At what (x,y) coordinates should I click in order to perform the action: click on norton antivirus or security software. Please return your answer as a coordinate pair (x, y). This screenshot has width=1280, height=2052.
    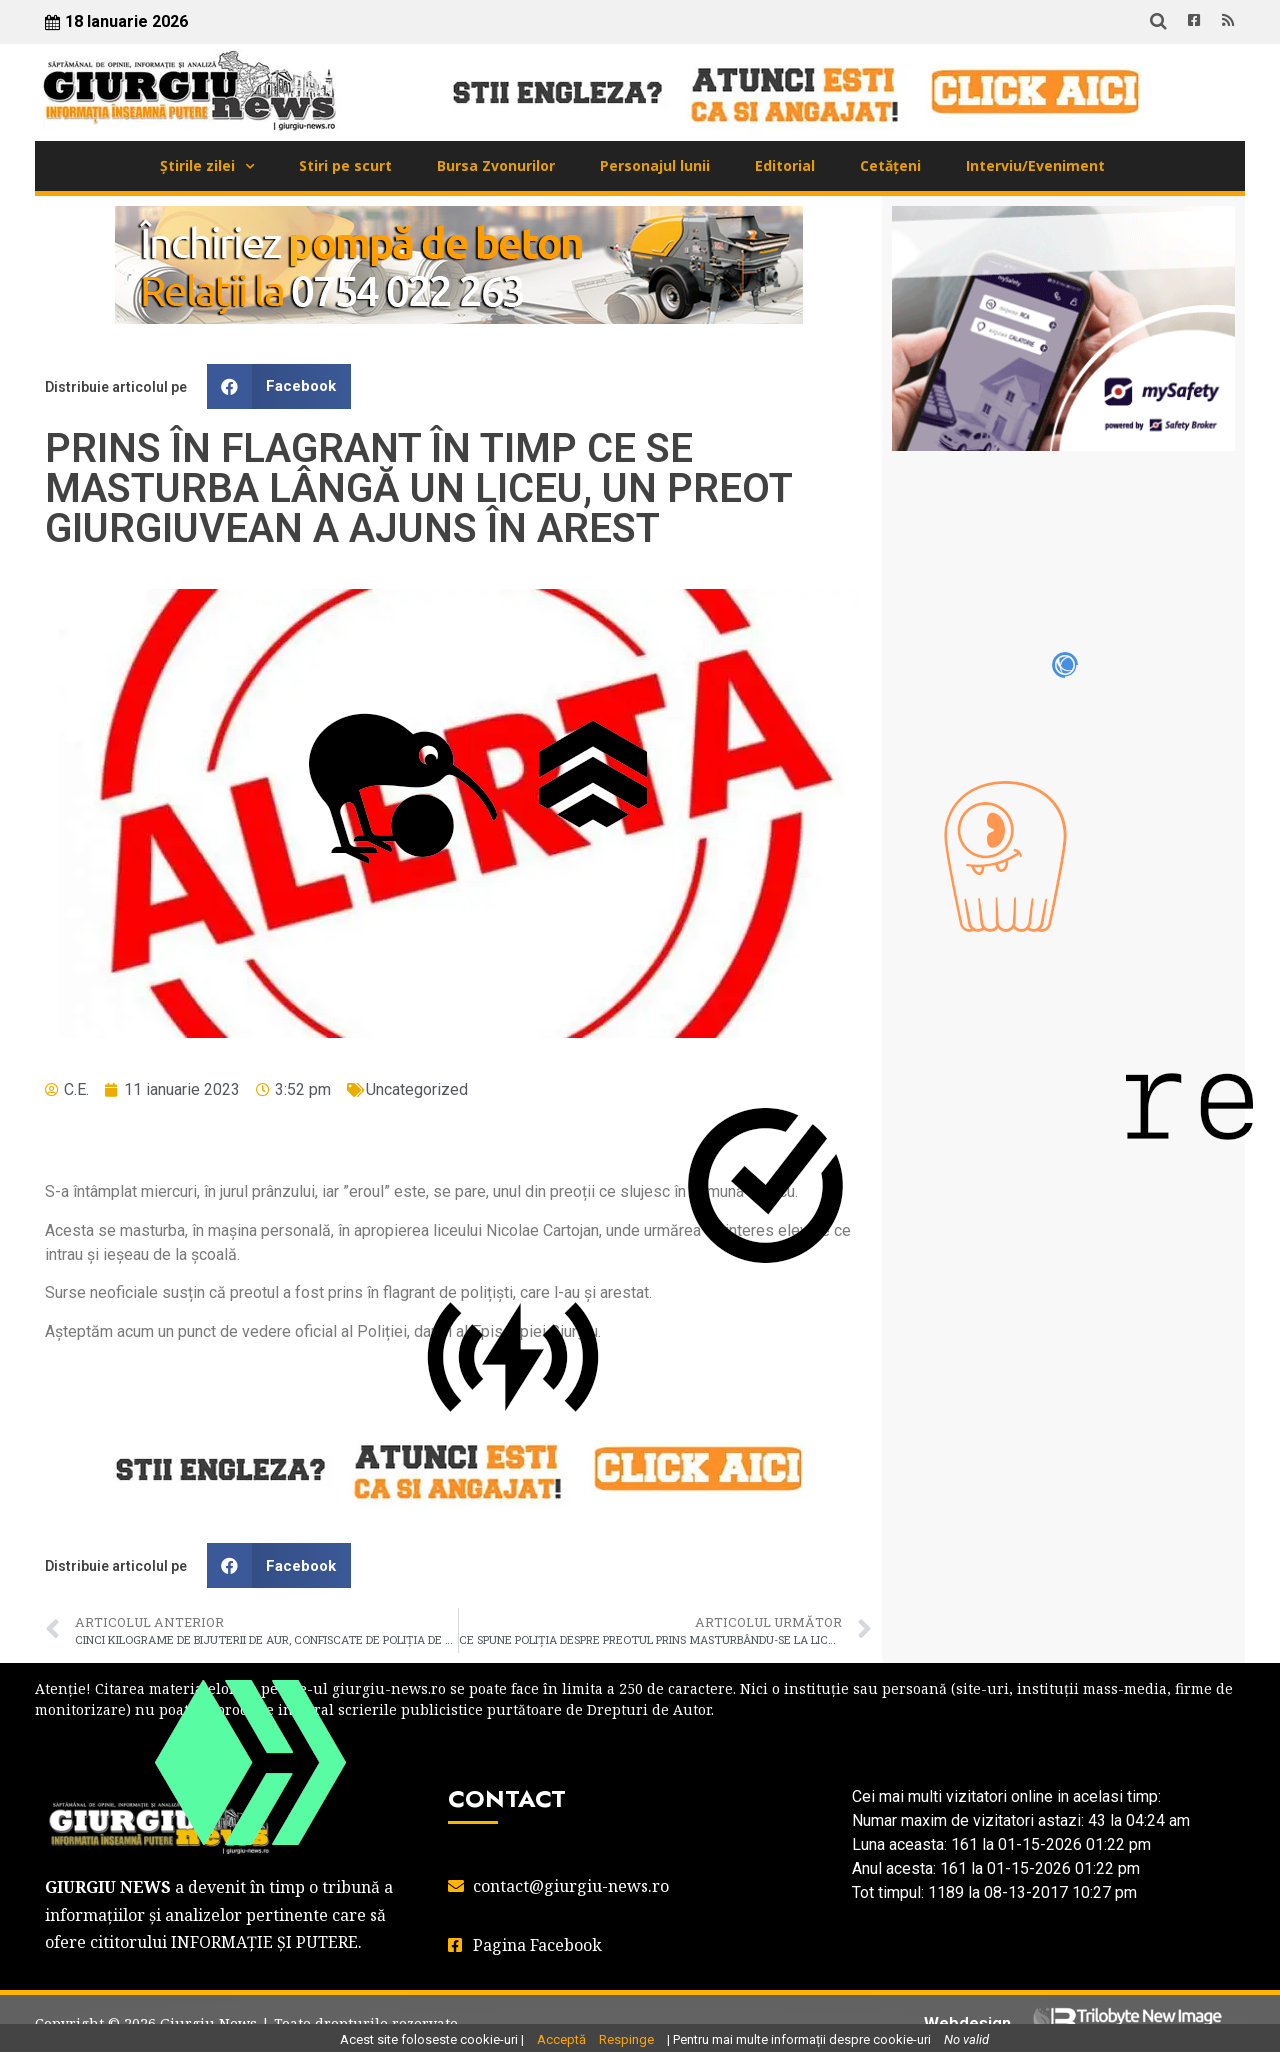
    Looking at the image, I should click on (765, 1185).